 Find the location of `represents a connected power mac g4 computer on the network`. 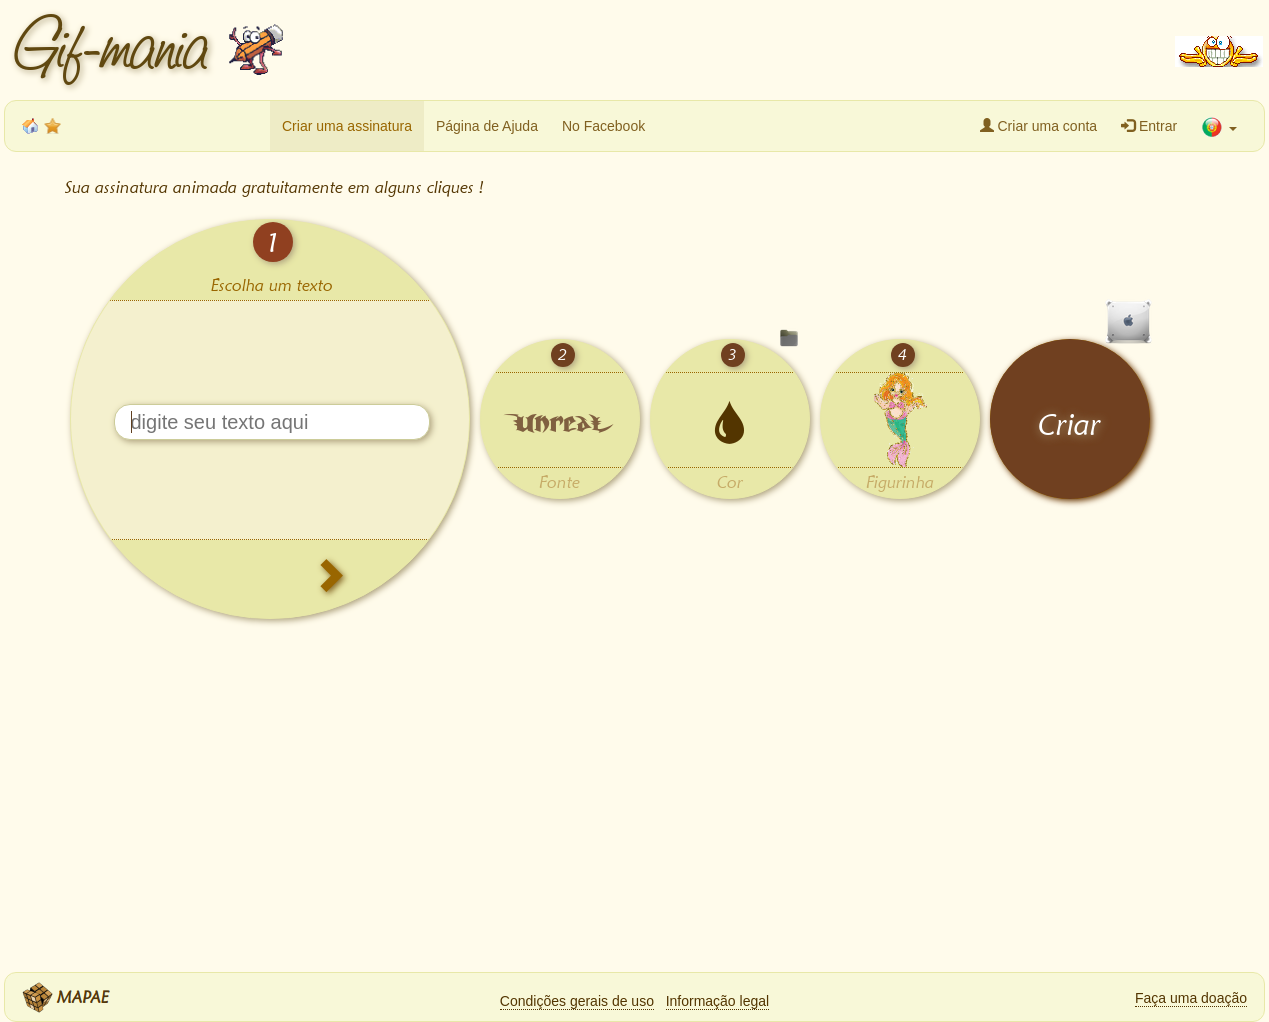

represents a connected power mac g4 computer on the network is located at coordinates (1128, 320).